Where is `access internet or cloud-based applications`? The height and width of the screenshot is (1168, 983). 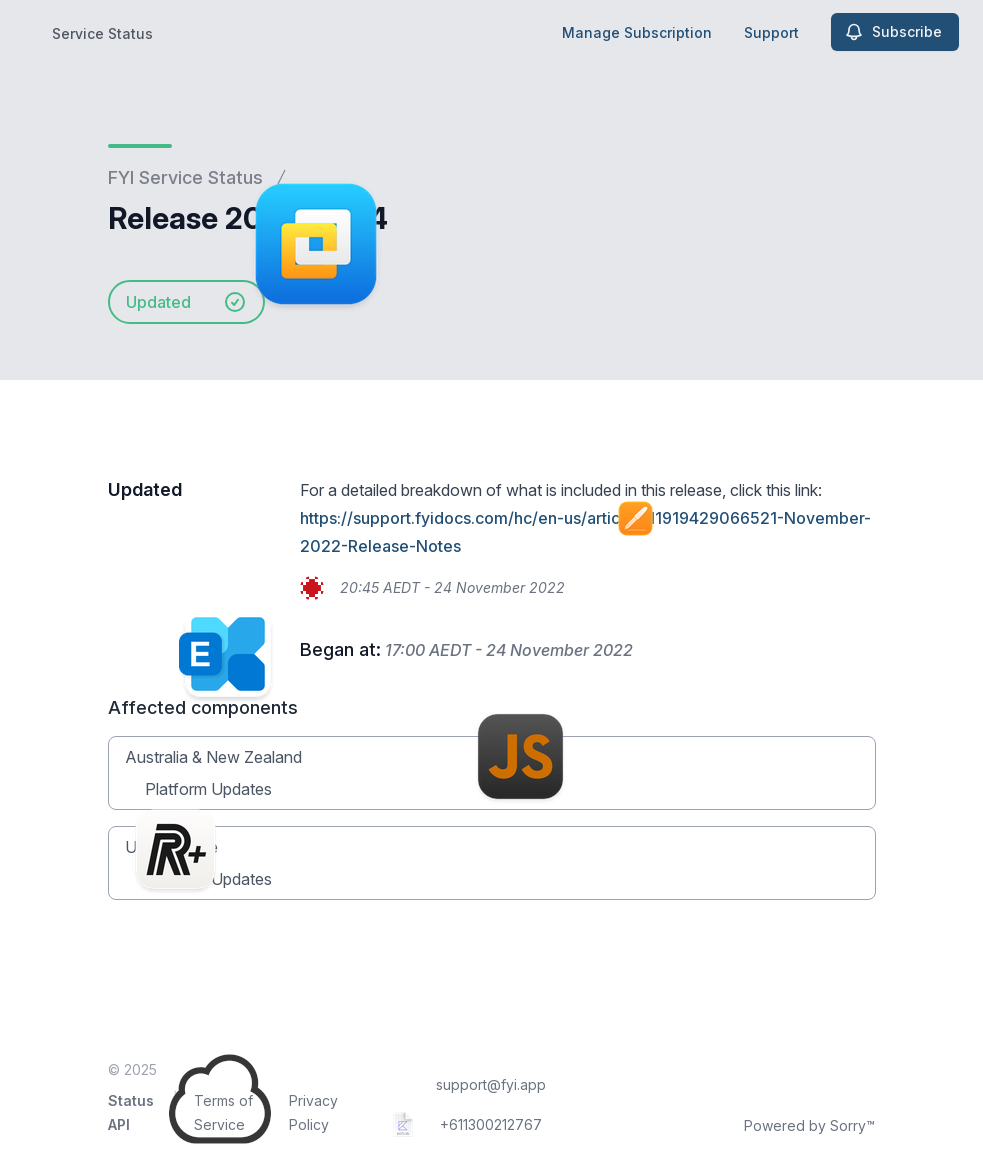
access internet or cloud-based applications is located at coordinates (220, 1099).